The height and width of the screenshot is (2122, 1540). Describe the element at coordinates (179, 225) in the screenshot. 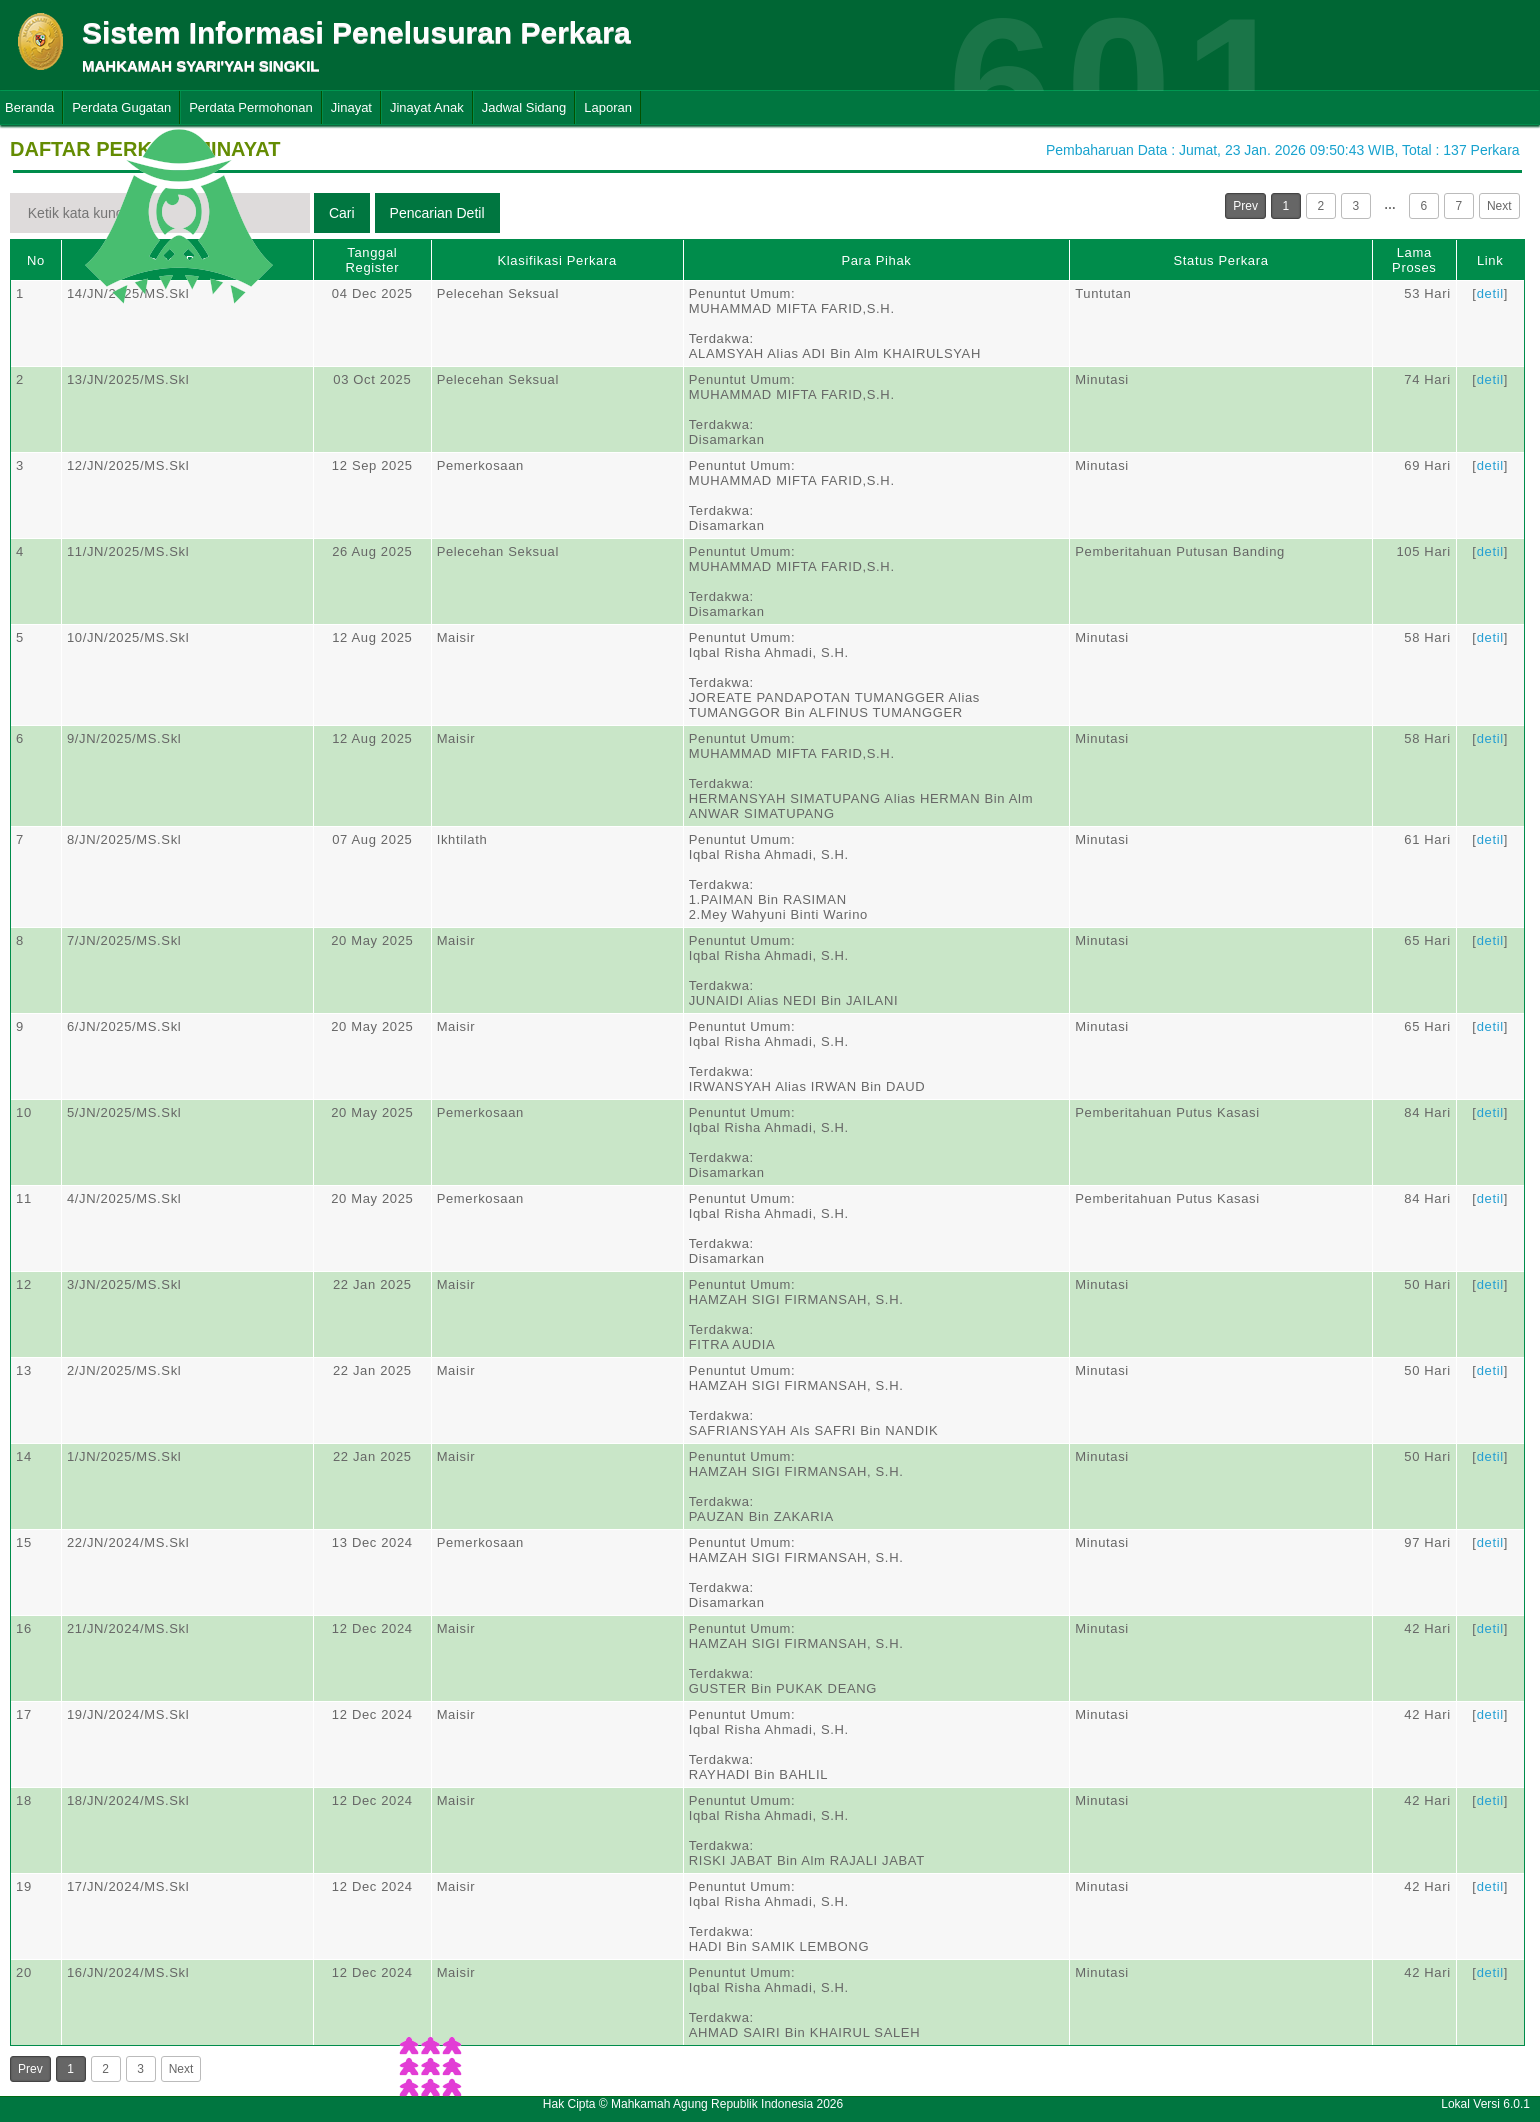

I see `select the cyclops character or creature` at that location.